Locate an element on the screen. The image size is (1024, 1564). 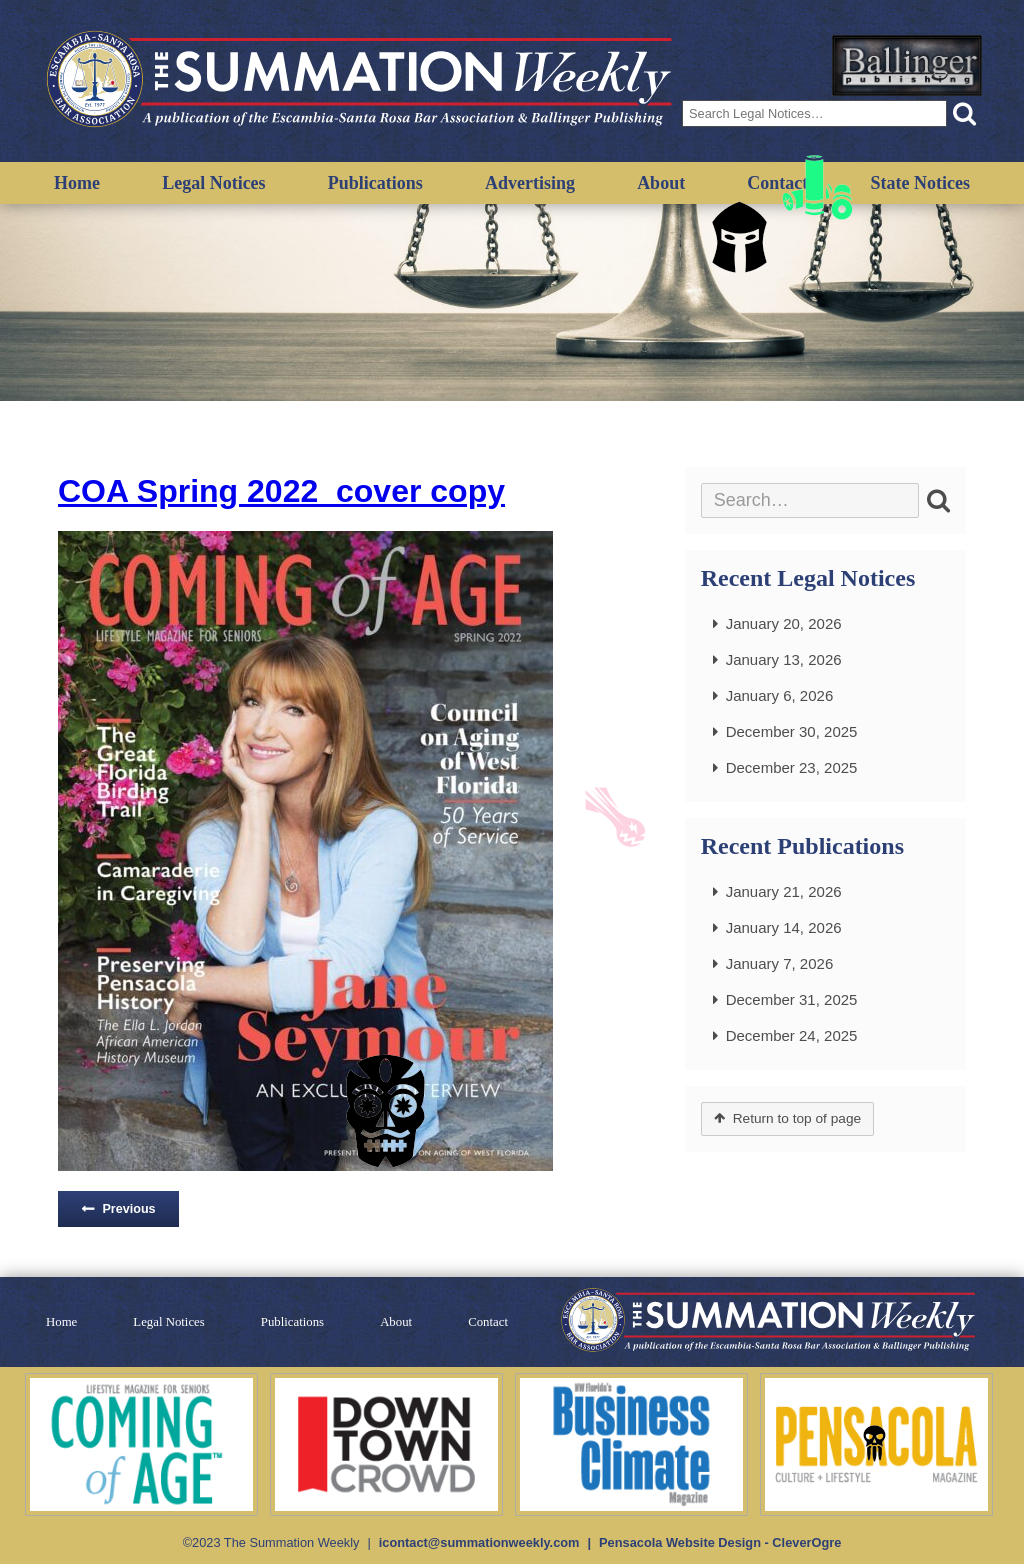
select warrior or knight character class is located at coordinates (739, 238).